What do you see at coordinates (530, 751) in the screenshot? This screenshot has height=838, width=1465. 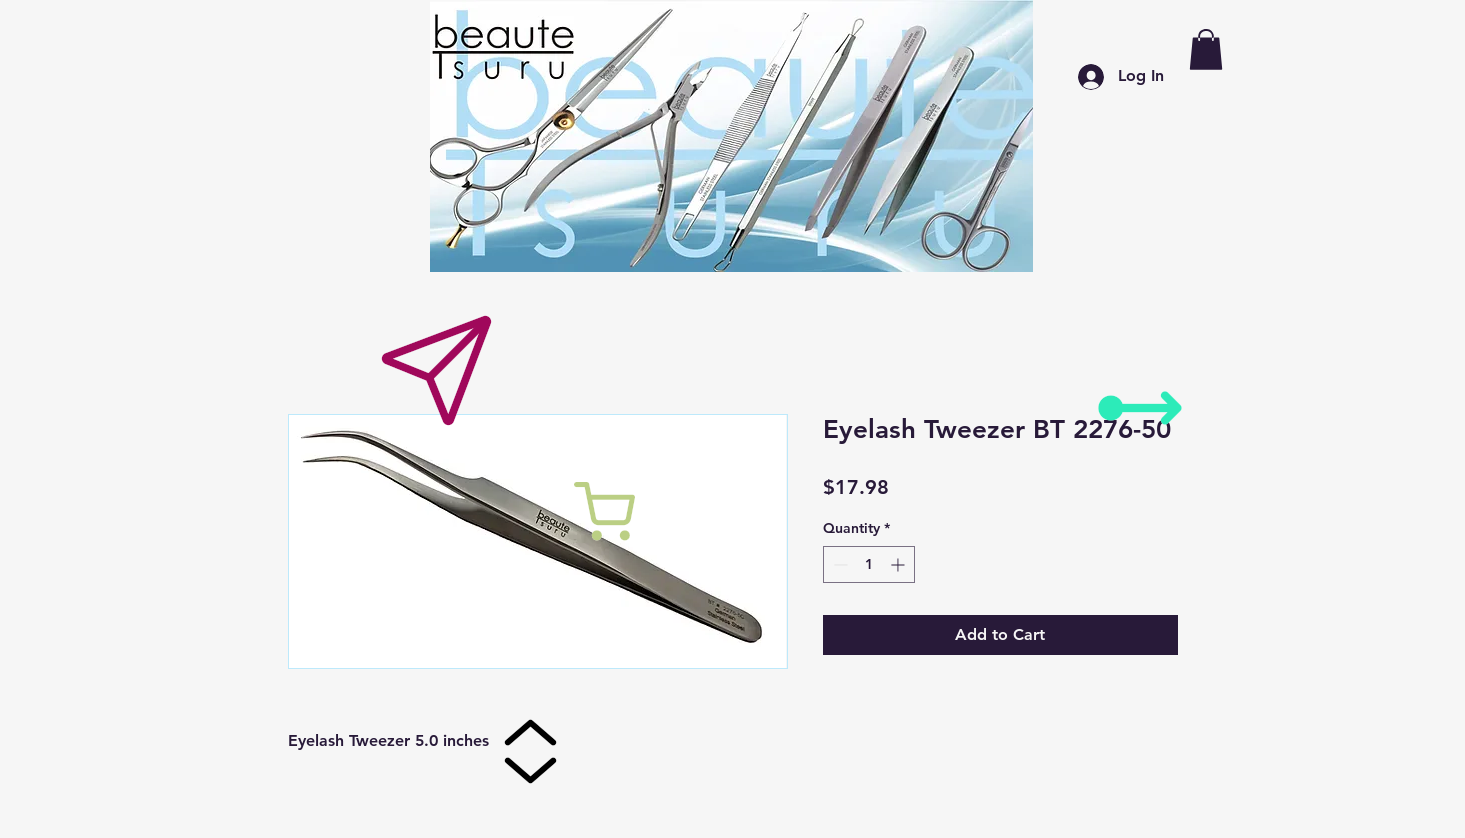 I see `expand or collapse a dropdown menu` at bounding box center [530, 751].